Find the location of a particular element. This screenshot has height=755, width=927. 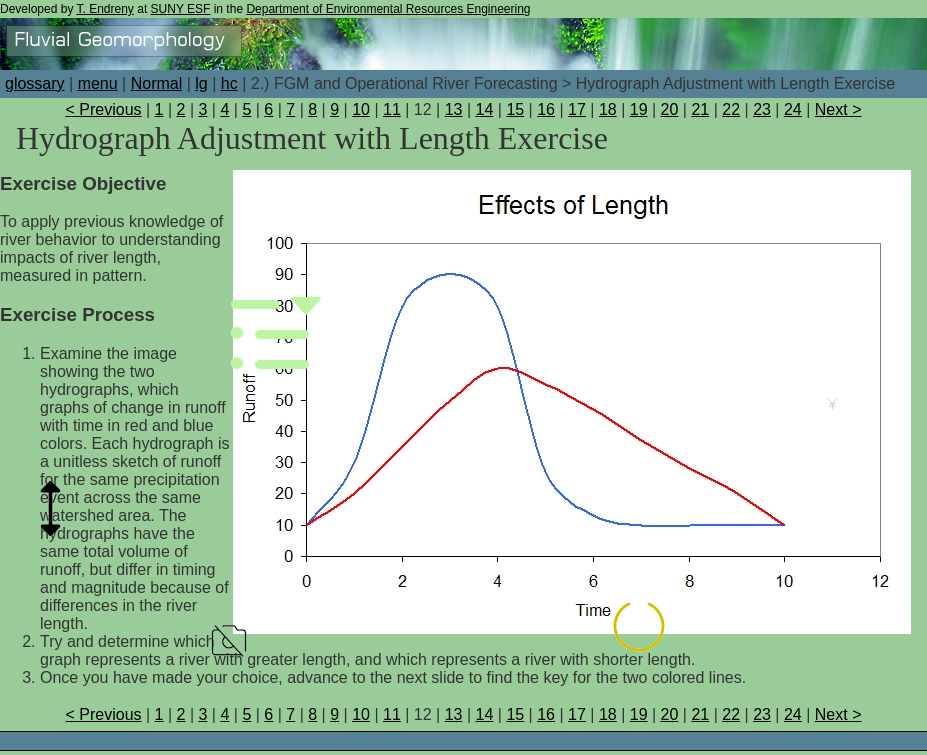

loading or processing in progress is located at coordinates (639, 626).